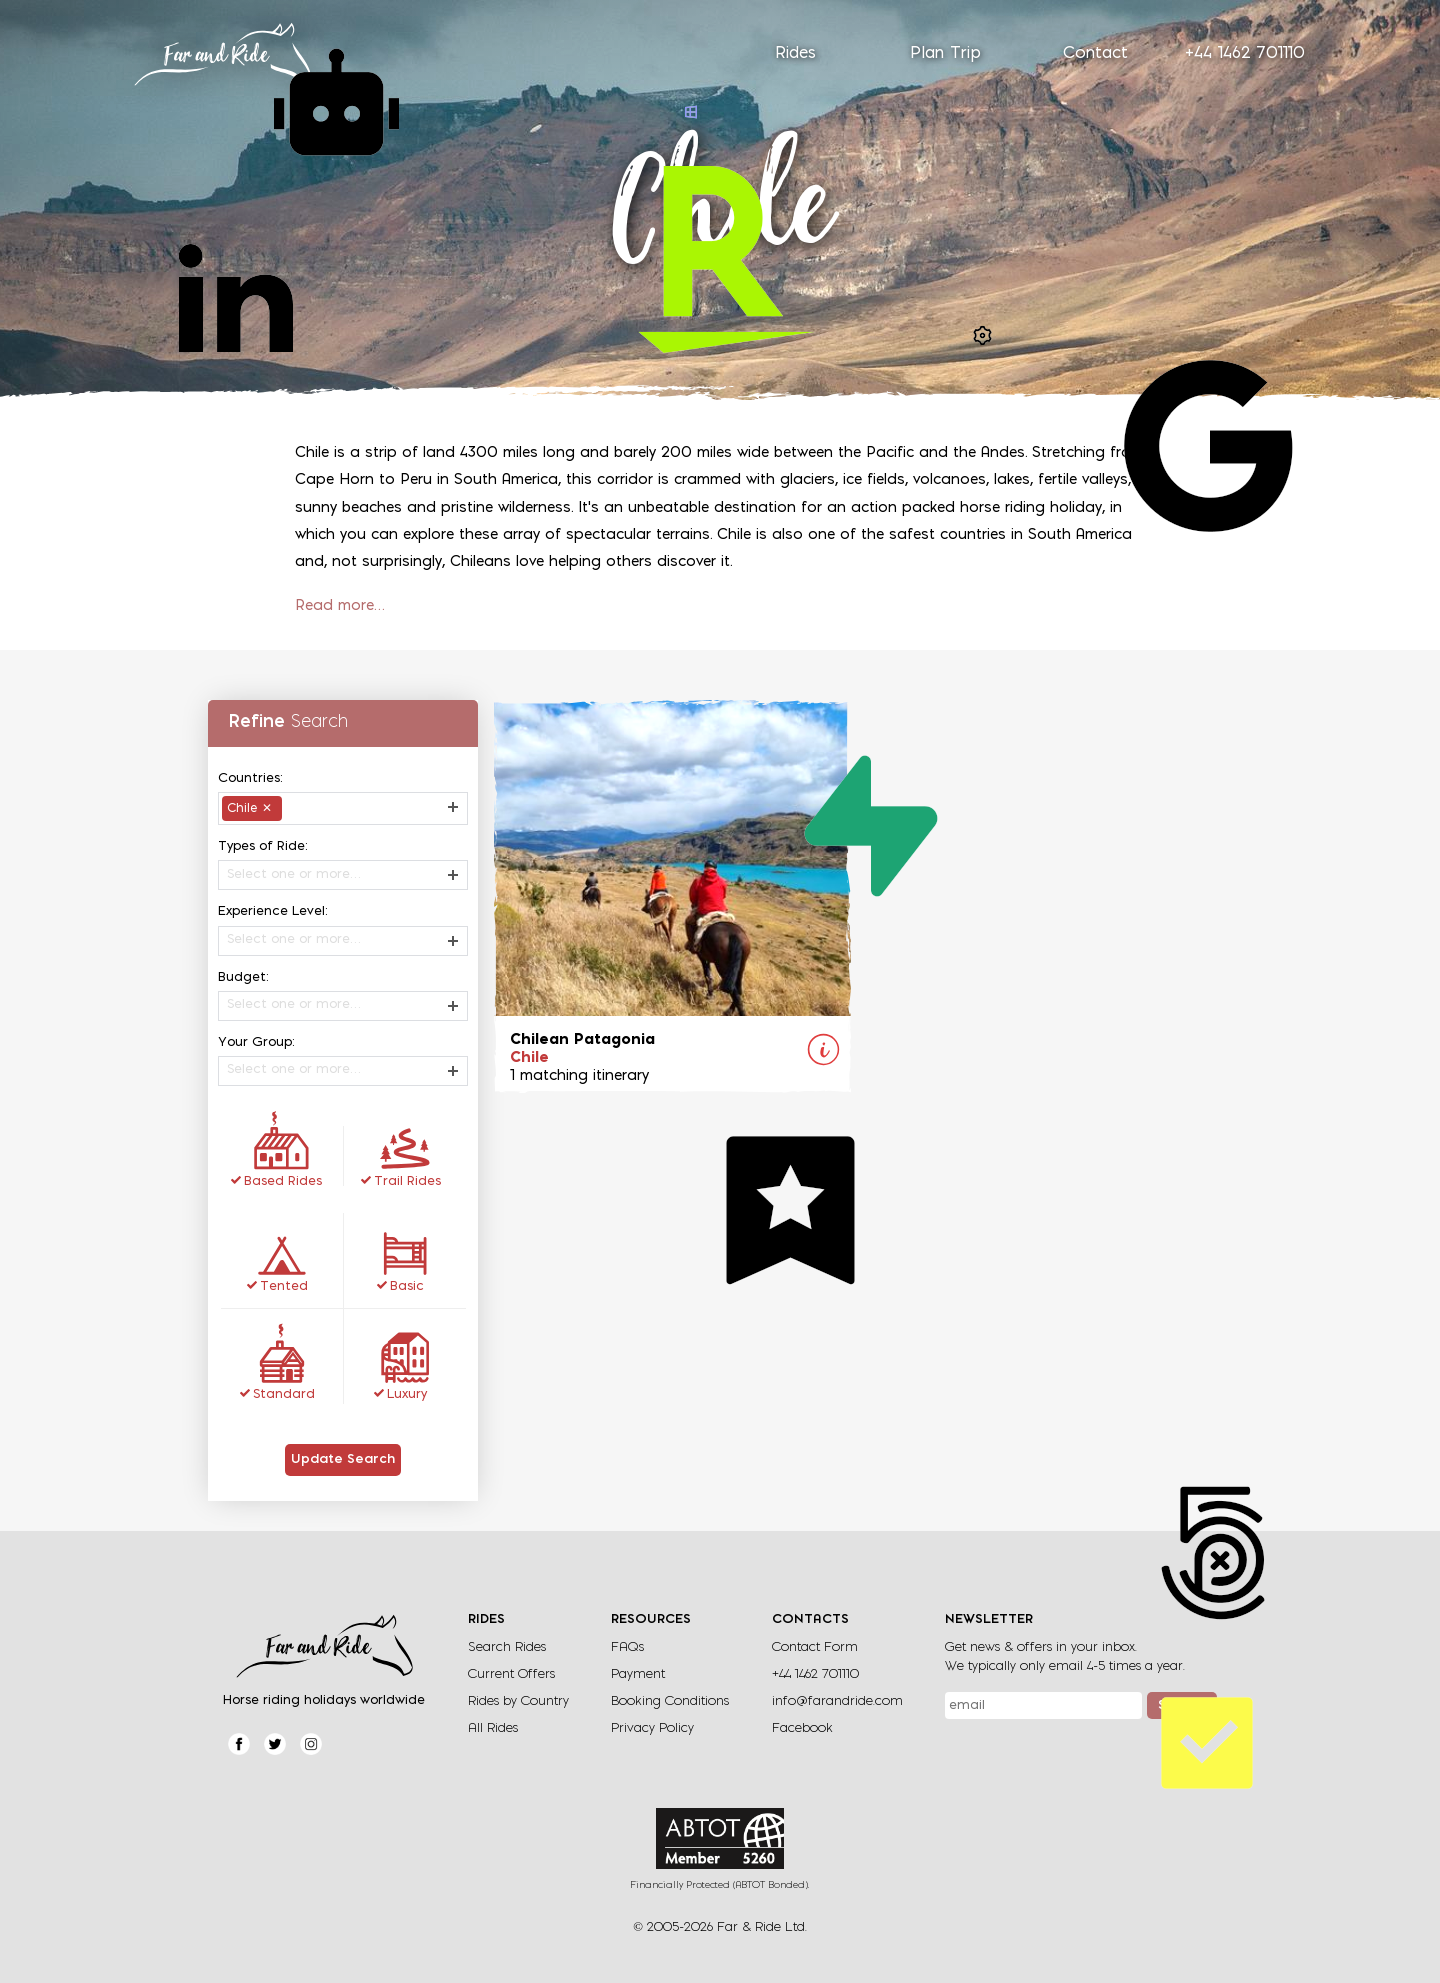 The width and height of the screenshot is (1440, 1983). Describe the element at coordinates (726, 259) in the screenshot. I see `open the Rakuten app` at that location.